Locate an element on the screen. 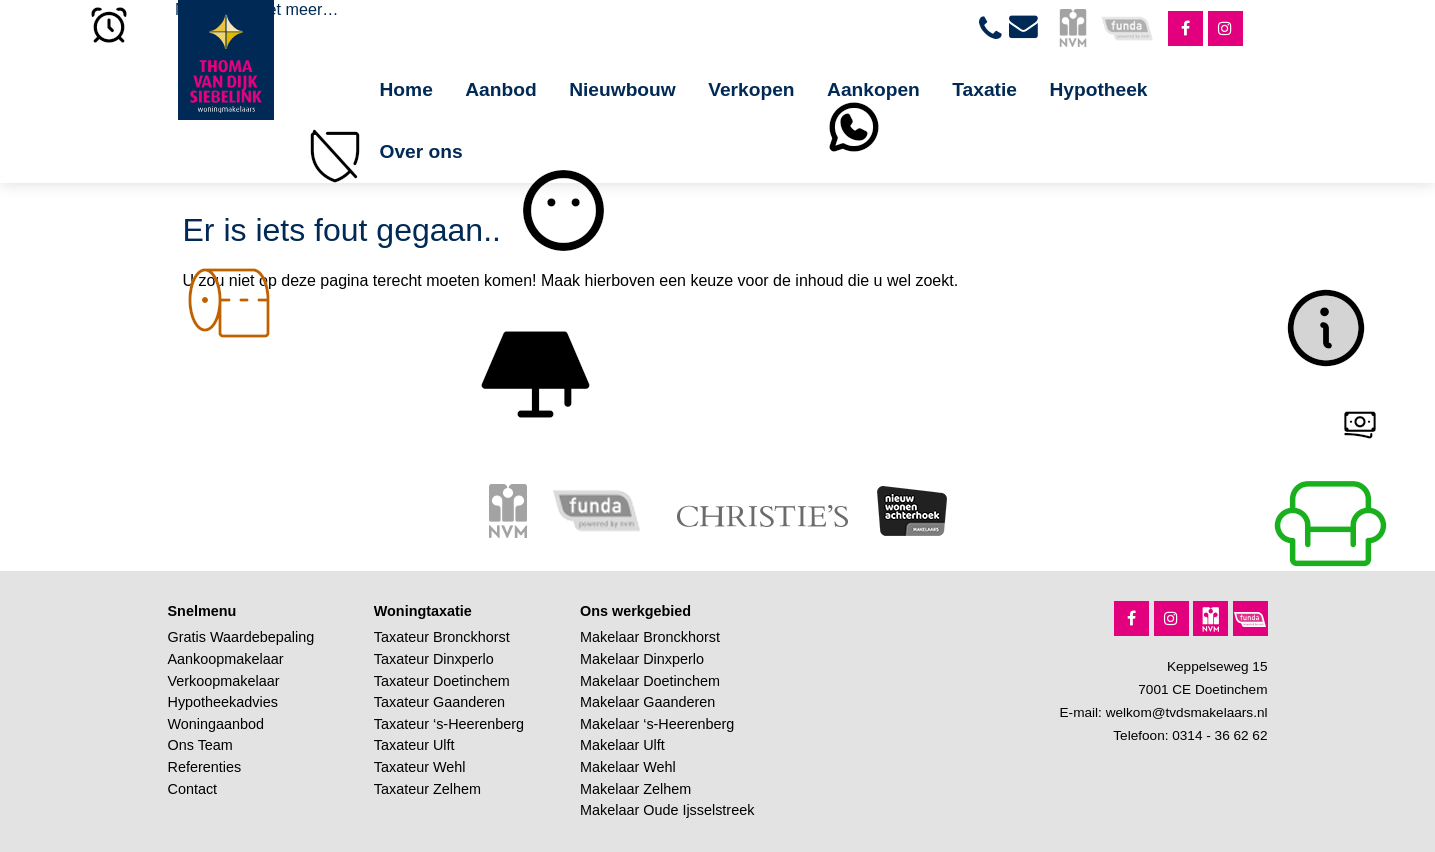 The width and height of the screenshot is (1435, 852). view more information or details is located at coordinates (1326, 328).